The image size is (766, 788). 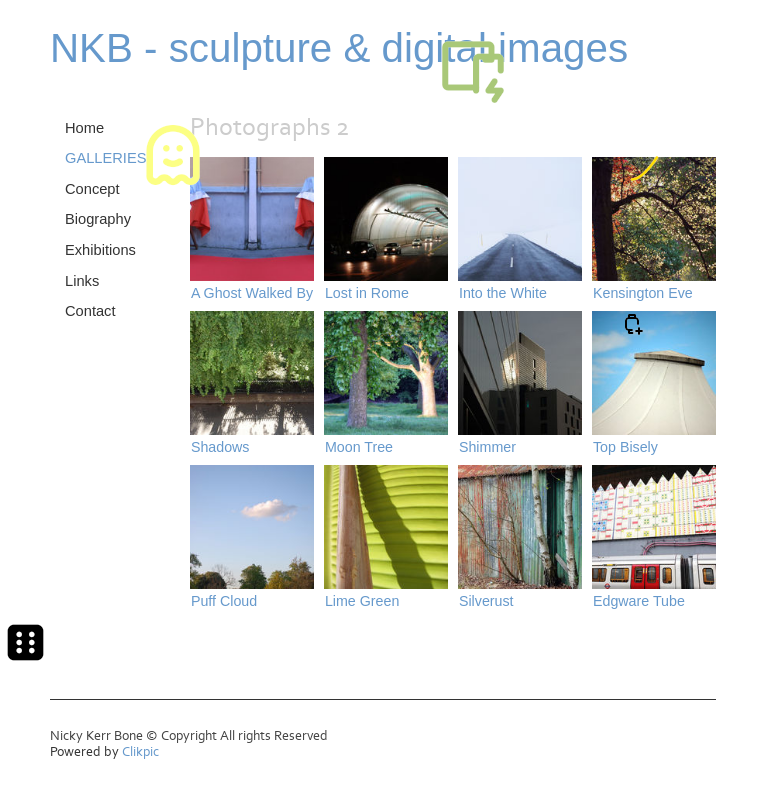 What do you see at coordinates (25, 642) in the screenshot?
I see `roll the dice or generate a random result` at bounding box center [25, 642].